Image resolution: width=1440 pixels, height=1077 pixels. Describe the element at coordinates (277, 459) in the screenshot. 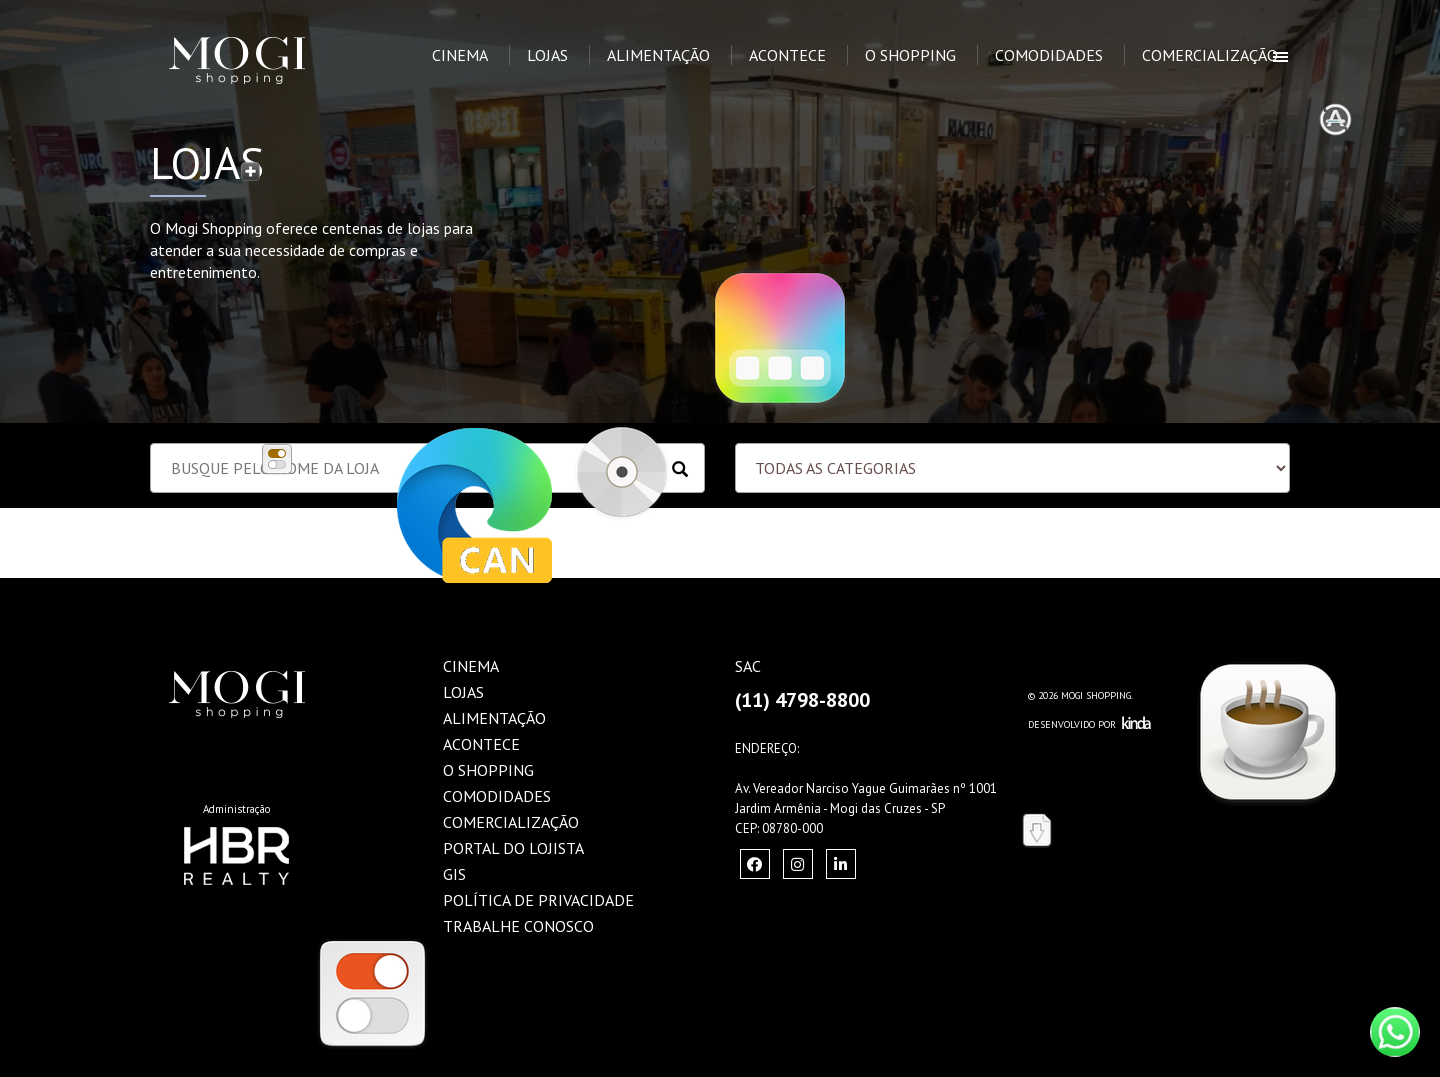

I see `open gnome tweaks settings` at that location.